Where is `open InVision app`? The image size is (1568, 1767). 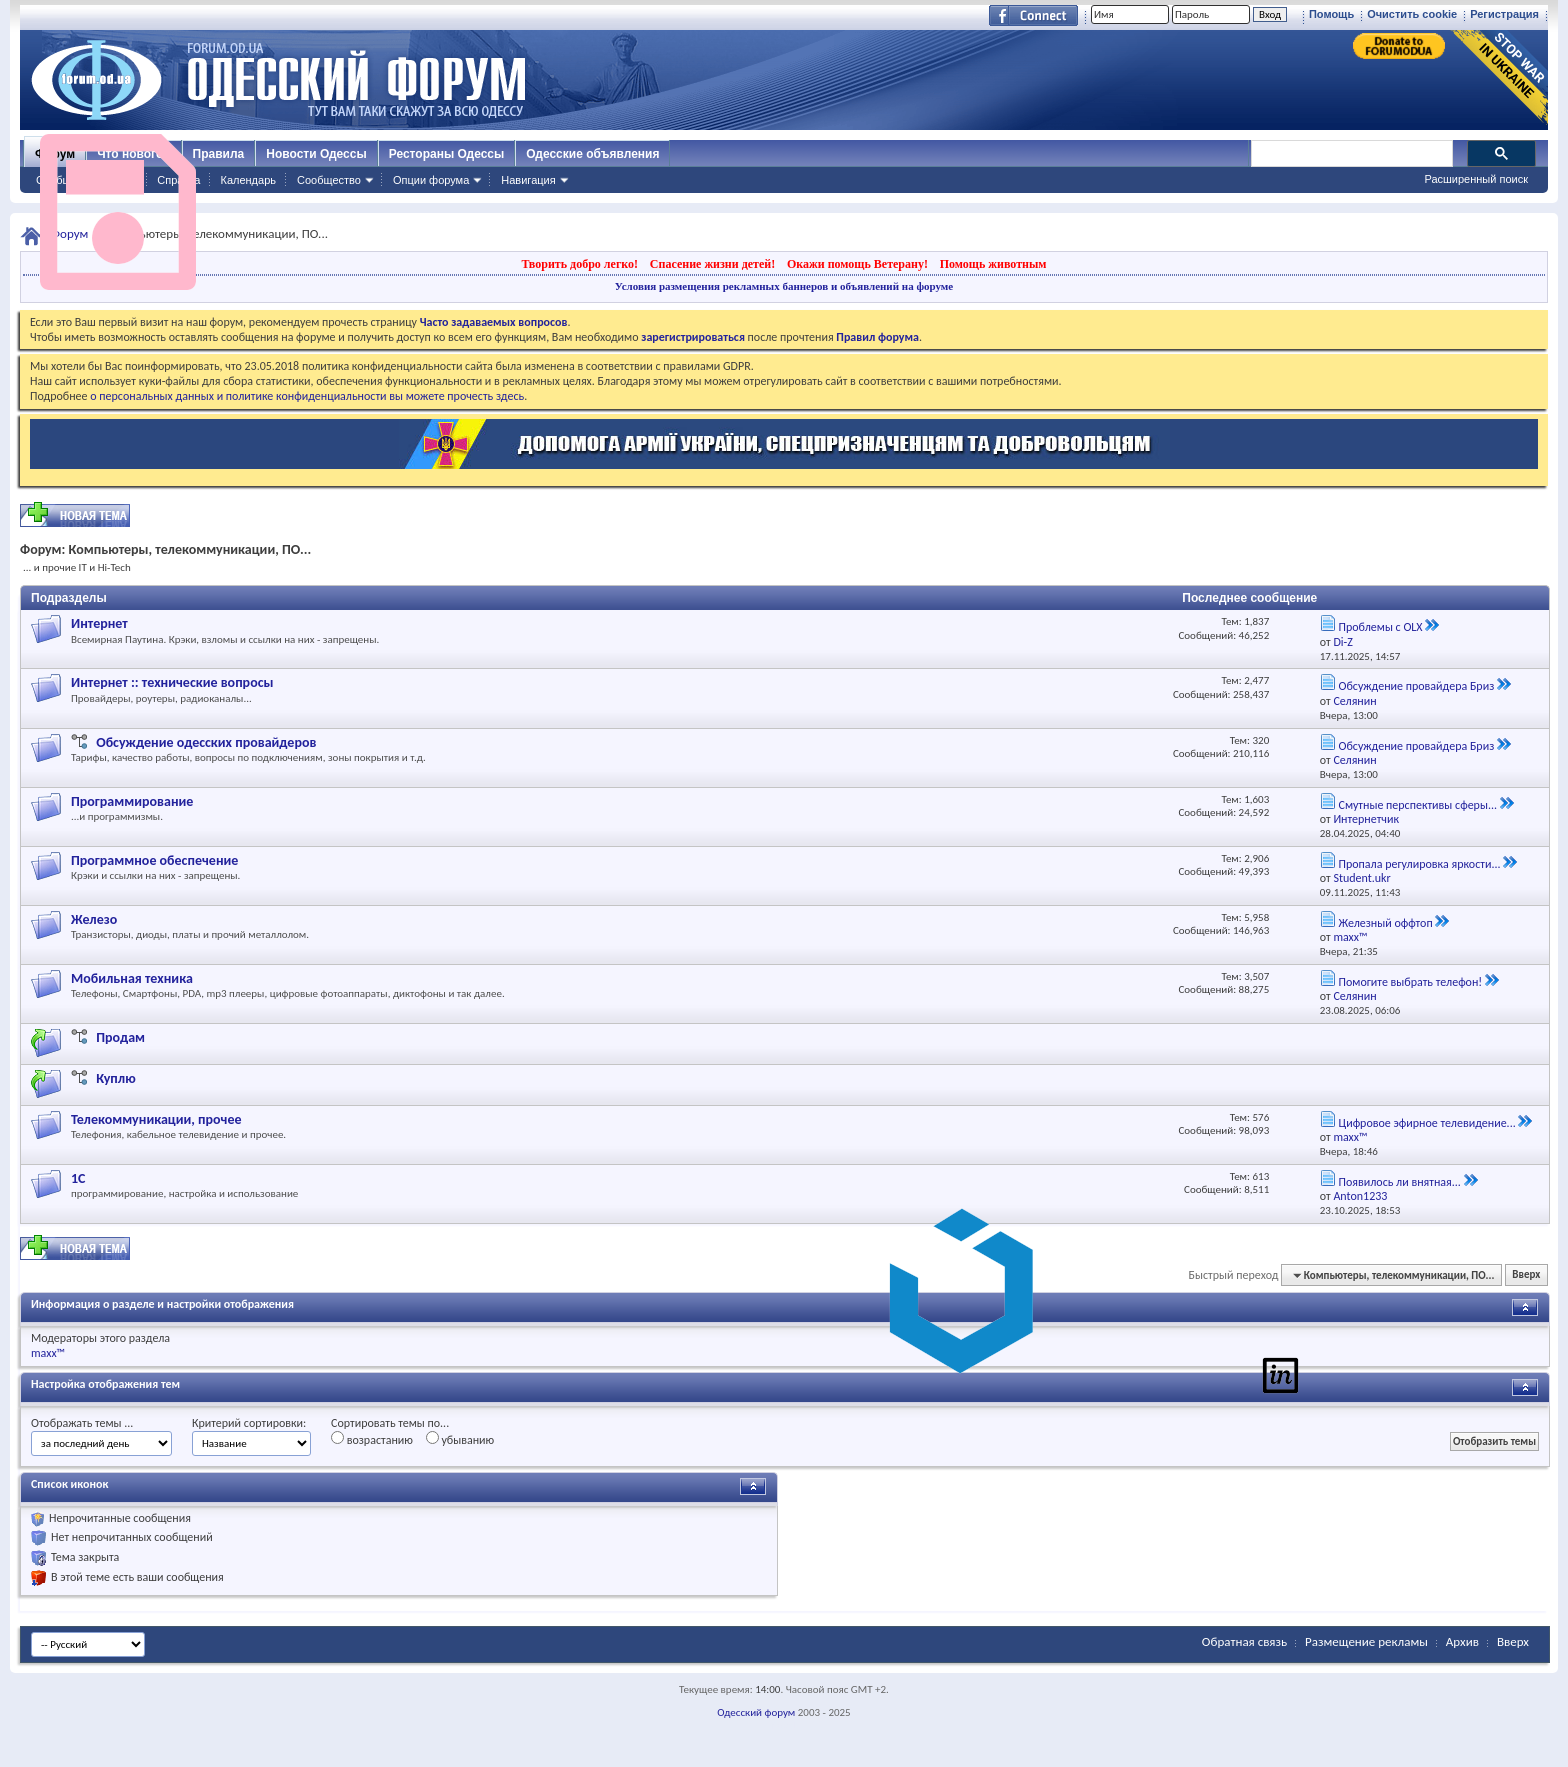
open InVision app is located at coordinates (1280, 1375).